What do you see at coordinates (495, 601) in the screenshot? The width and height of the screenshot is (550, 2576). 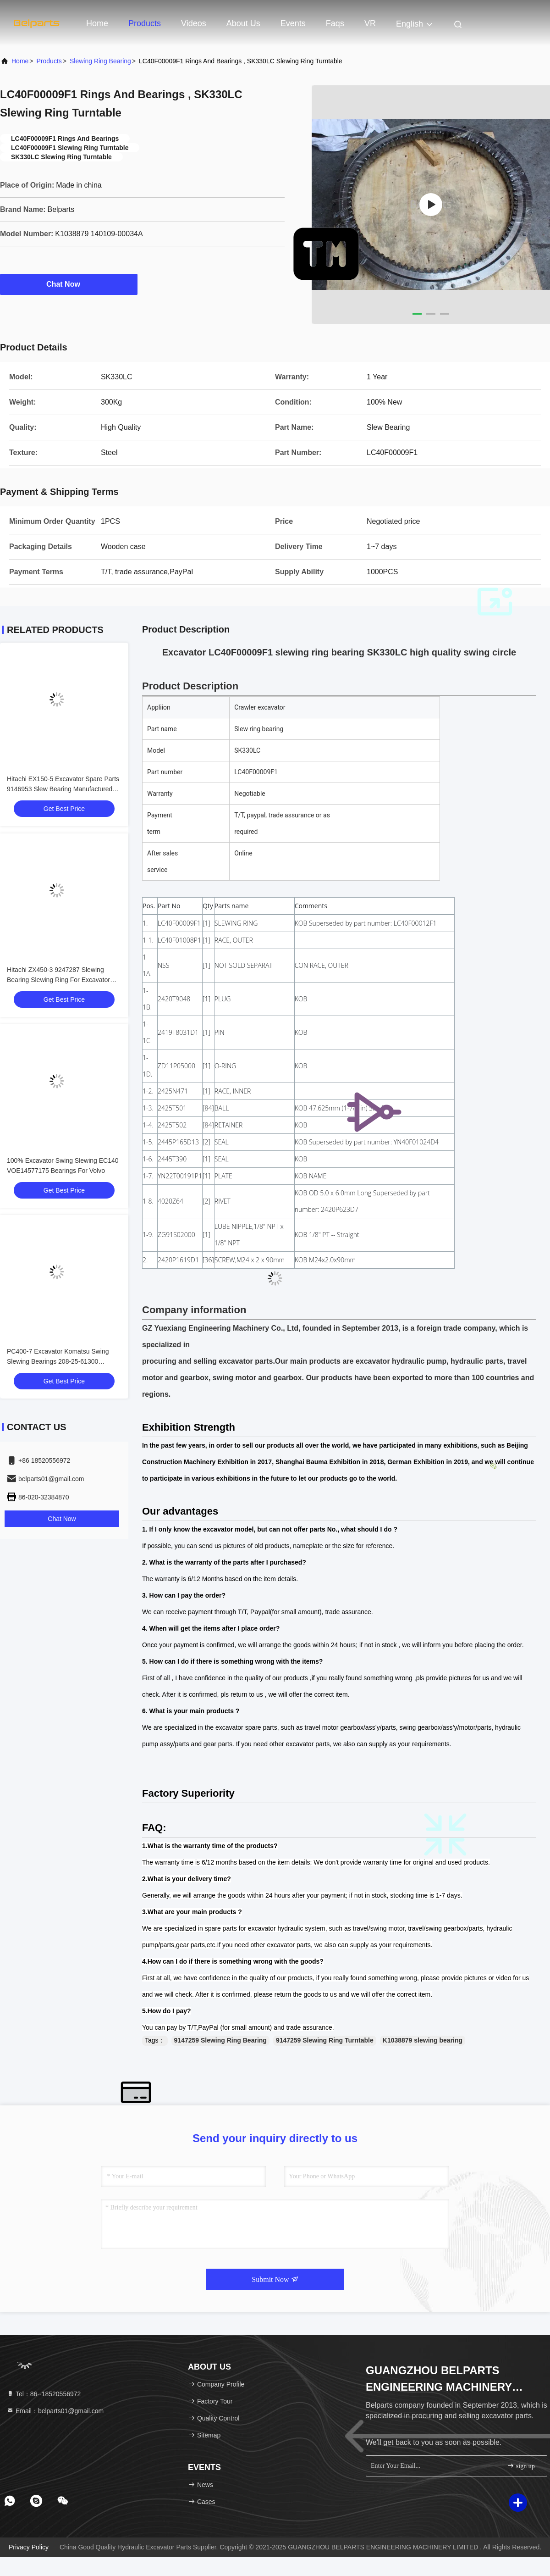 I see `pin this item to quick access` at bounding box center [495, 601].